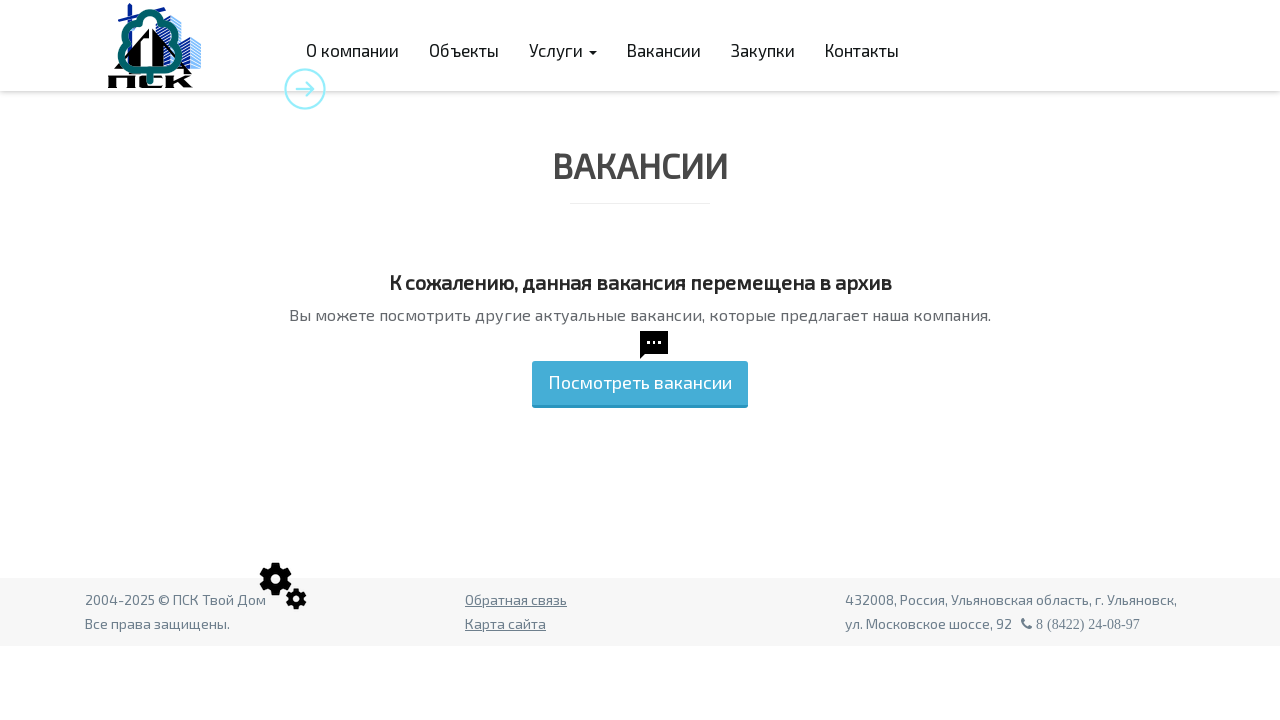 Image resolution: width=1280 pixels, height=720 pixels. I want to click on open text messaging app, so click(654, 345).